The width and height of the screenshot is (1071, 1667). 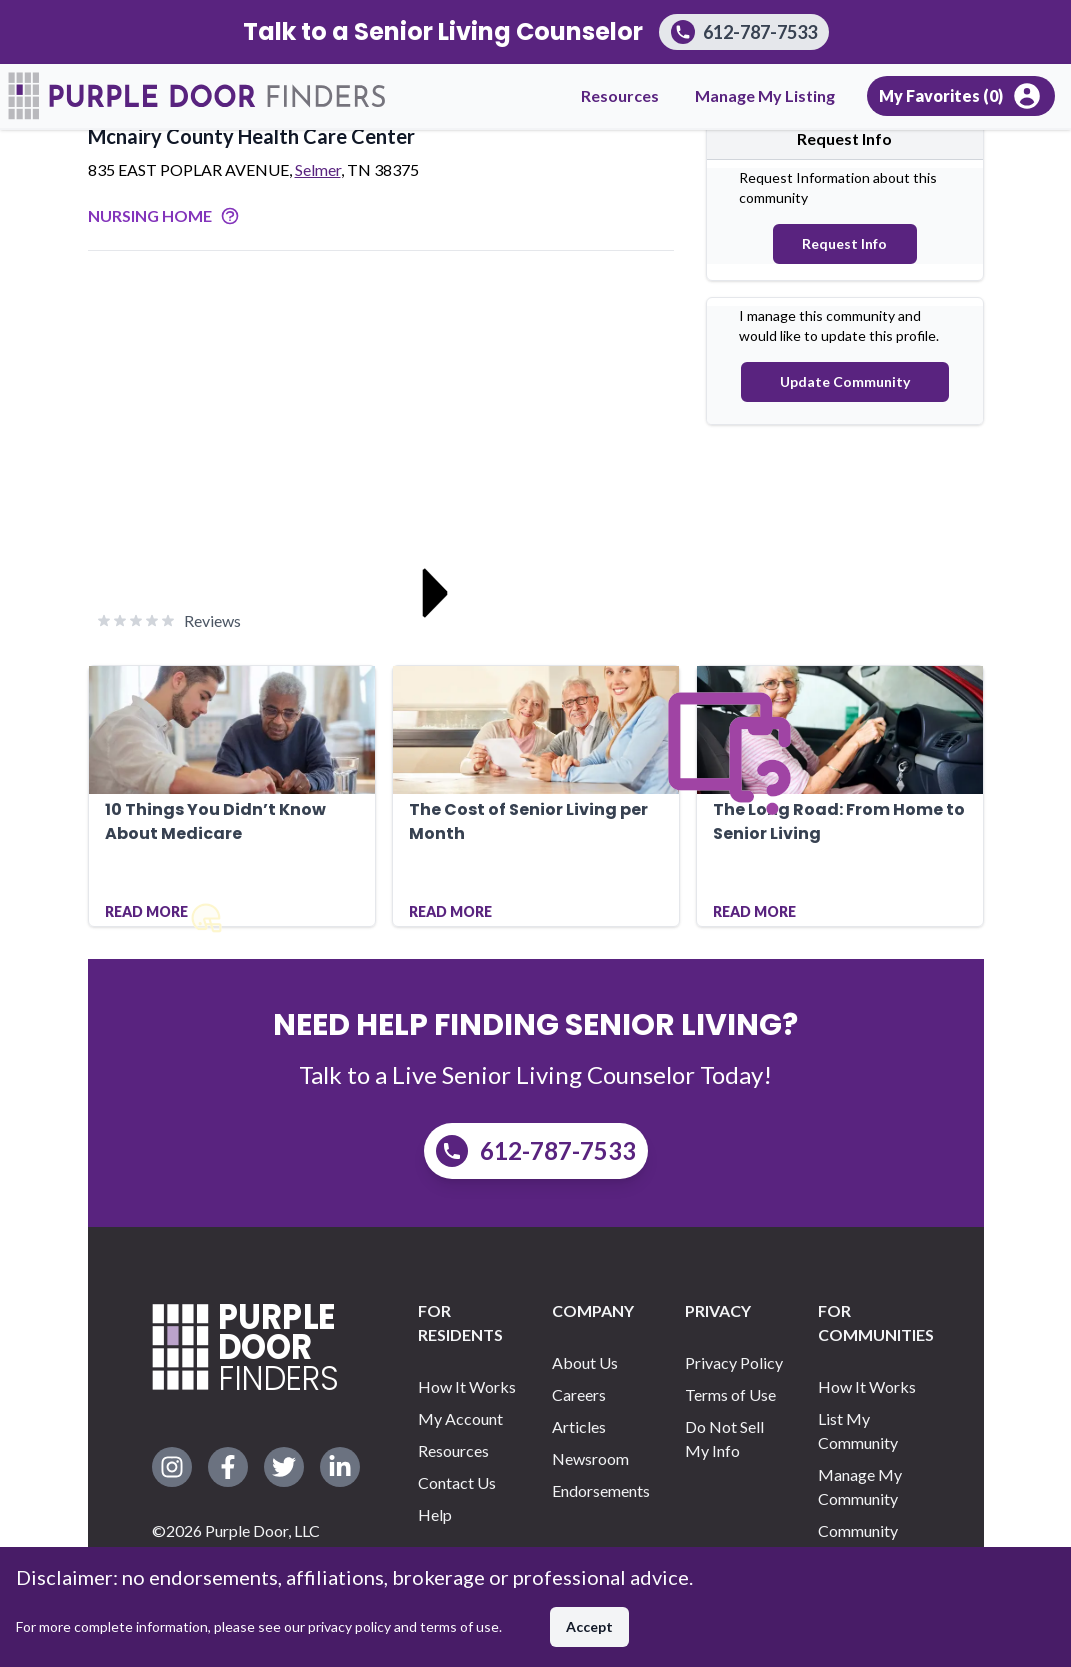 What do you see at coordinates (206, 918) in the screenshot?
I see `access football or sports content` at bounding box center [206, 918].